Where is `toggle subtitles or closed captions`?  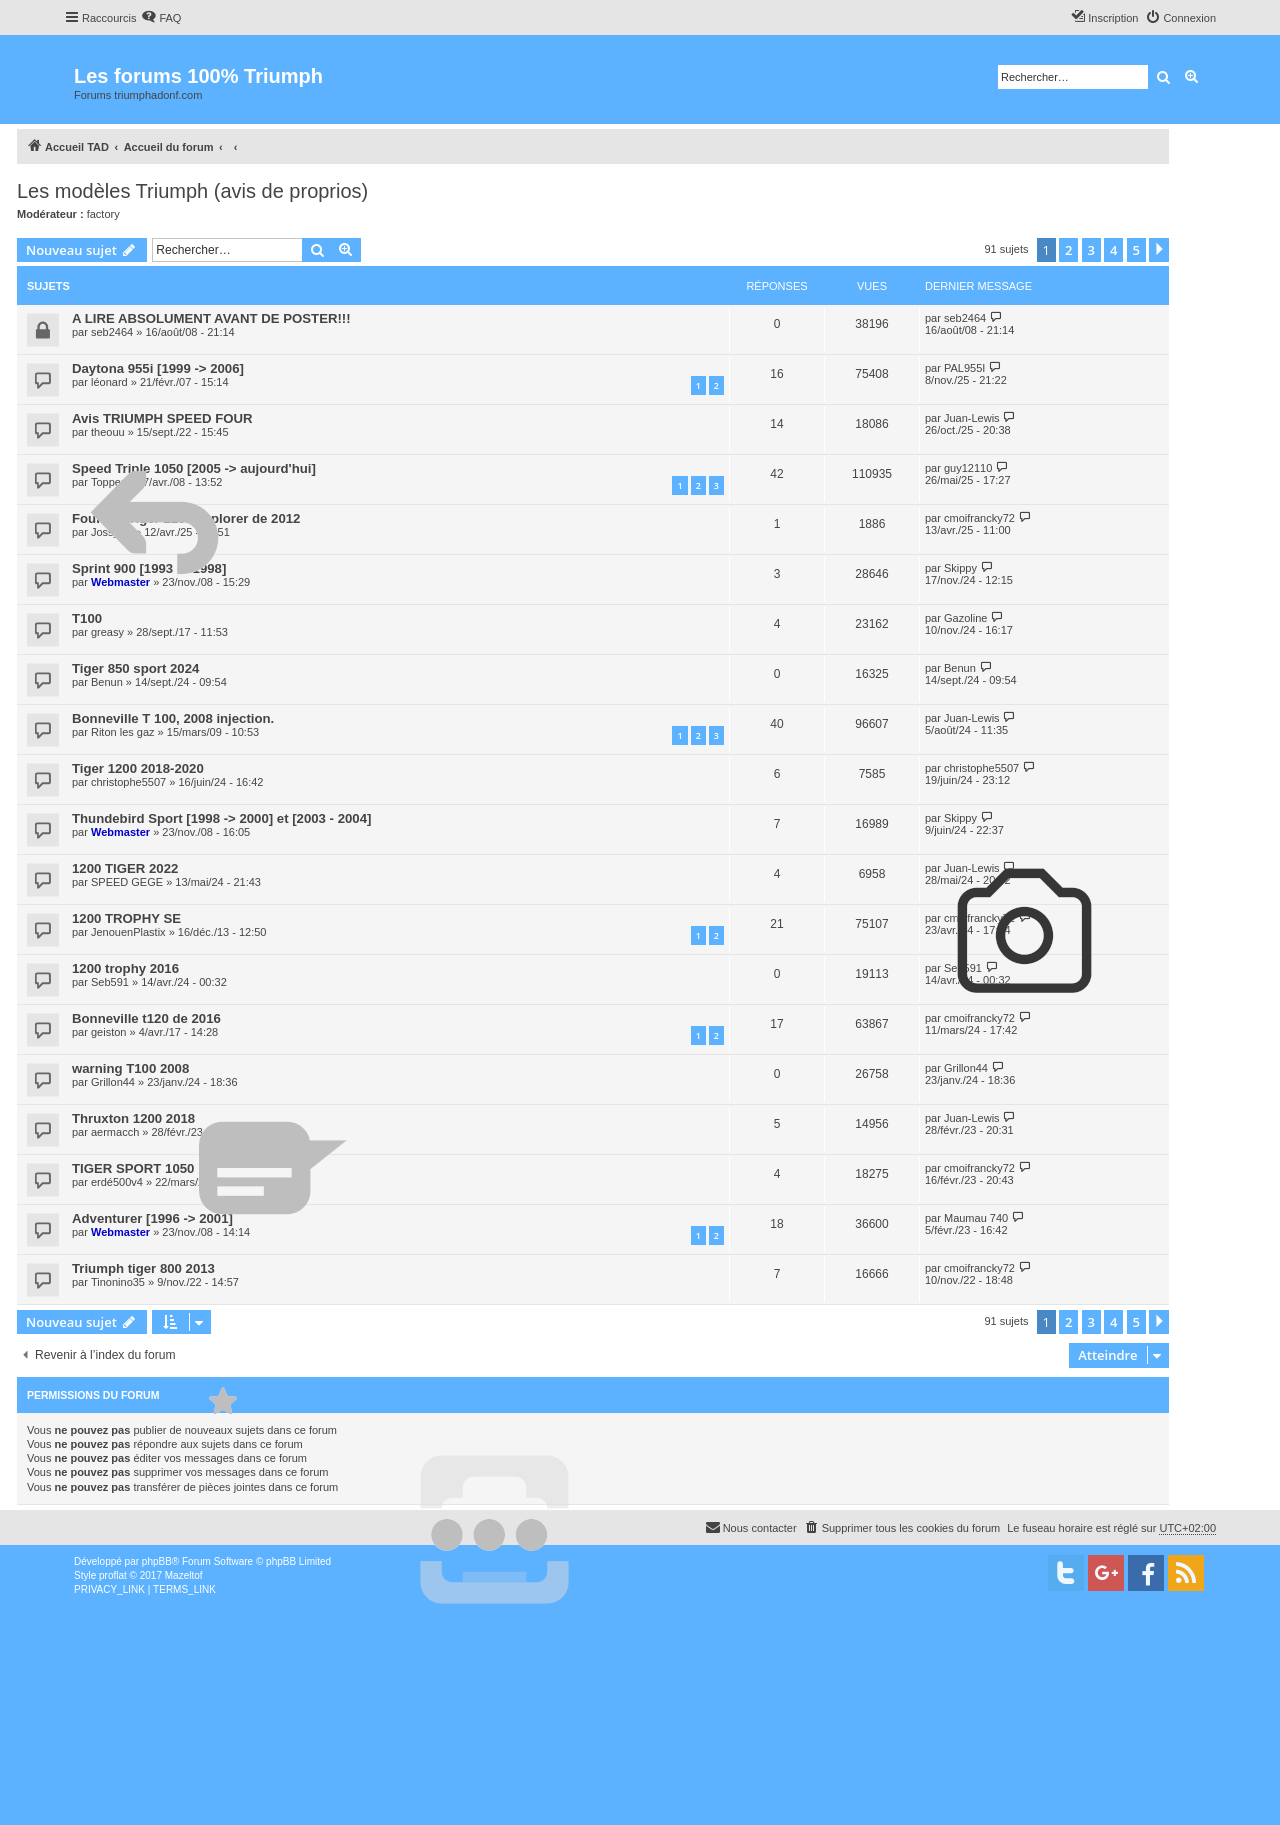
toggle subtitles or closed captions is located at coordinates (273, 1168).